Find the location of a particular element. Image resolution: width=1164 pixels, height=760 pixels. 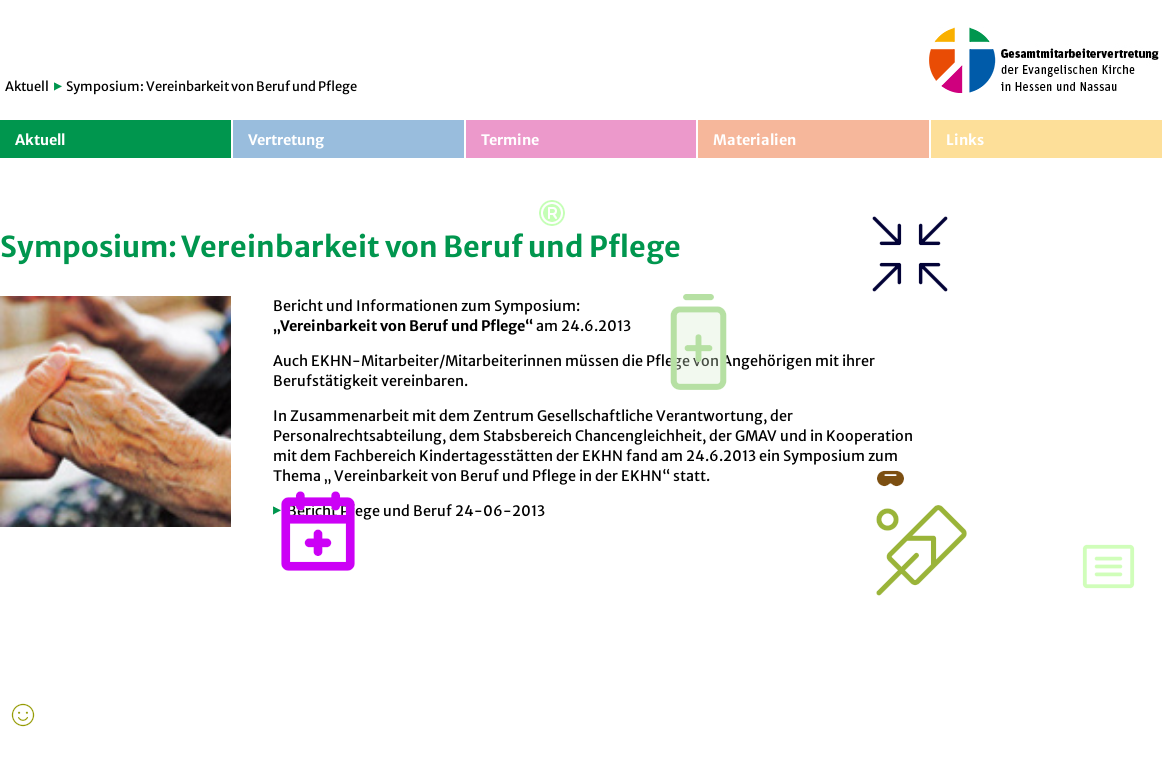

collapse or minimize content is located at coordinates (910, 254).